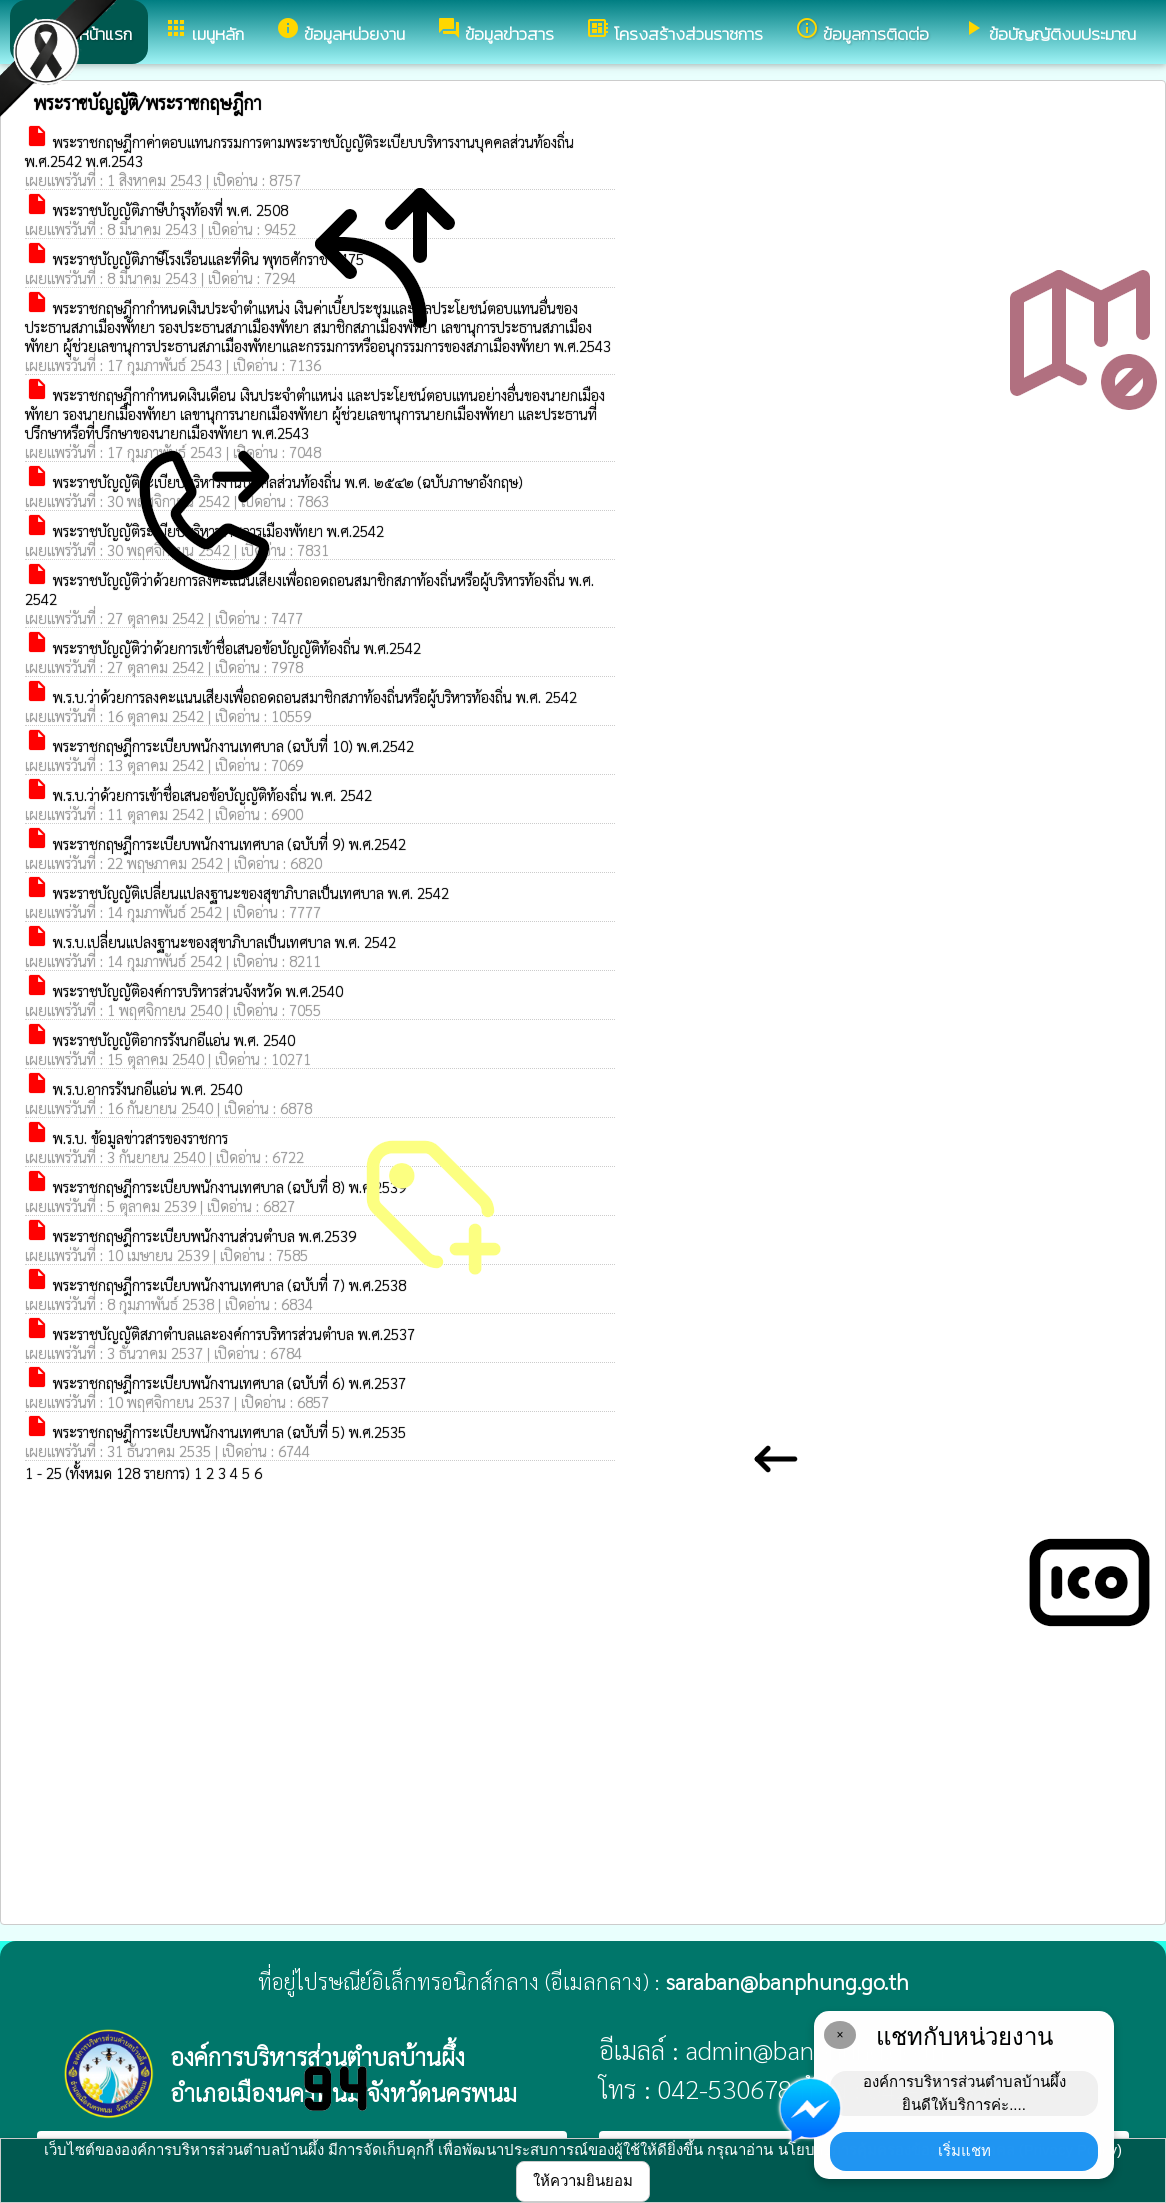 The width and height of the screenshot is (1166, 2203). Describe the element at coordinates (776, 1459) in the screenshot. I see `go back to the previous screen` at that location.